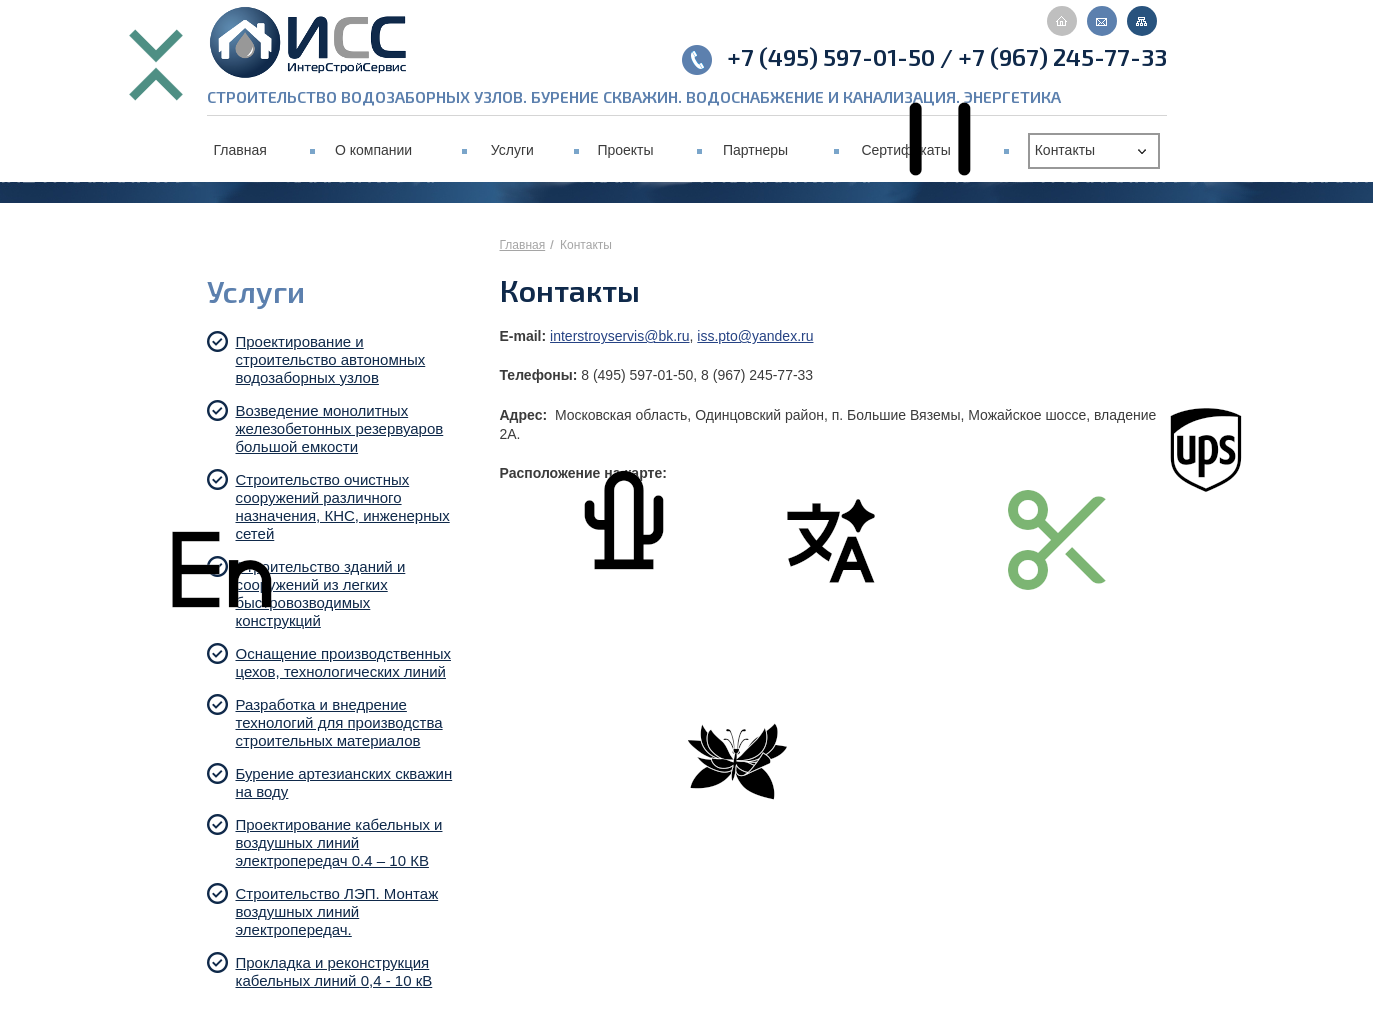 This screenshot has width=1373, height=1033. I want to click on UPS shipping and delivery services, so click(1206, 450).